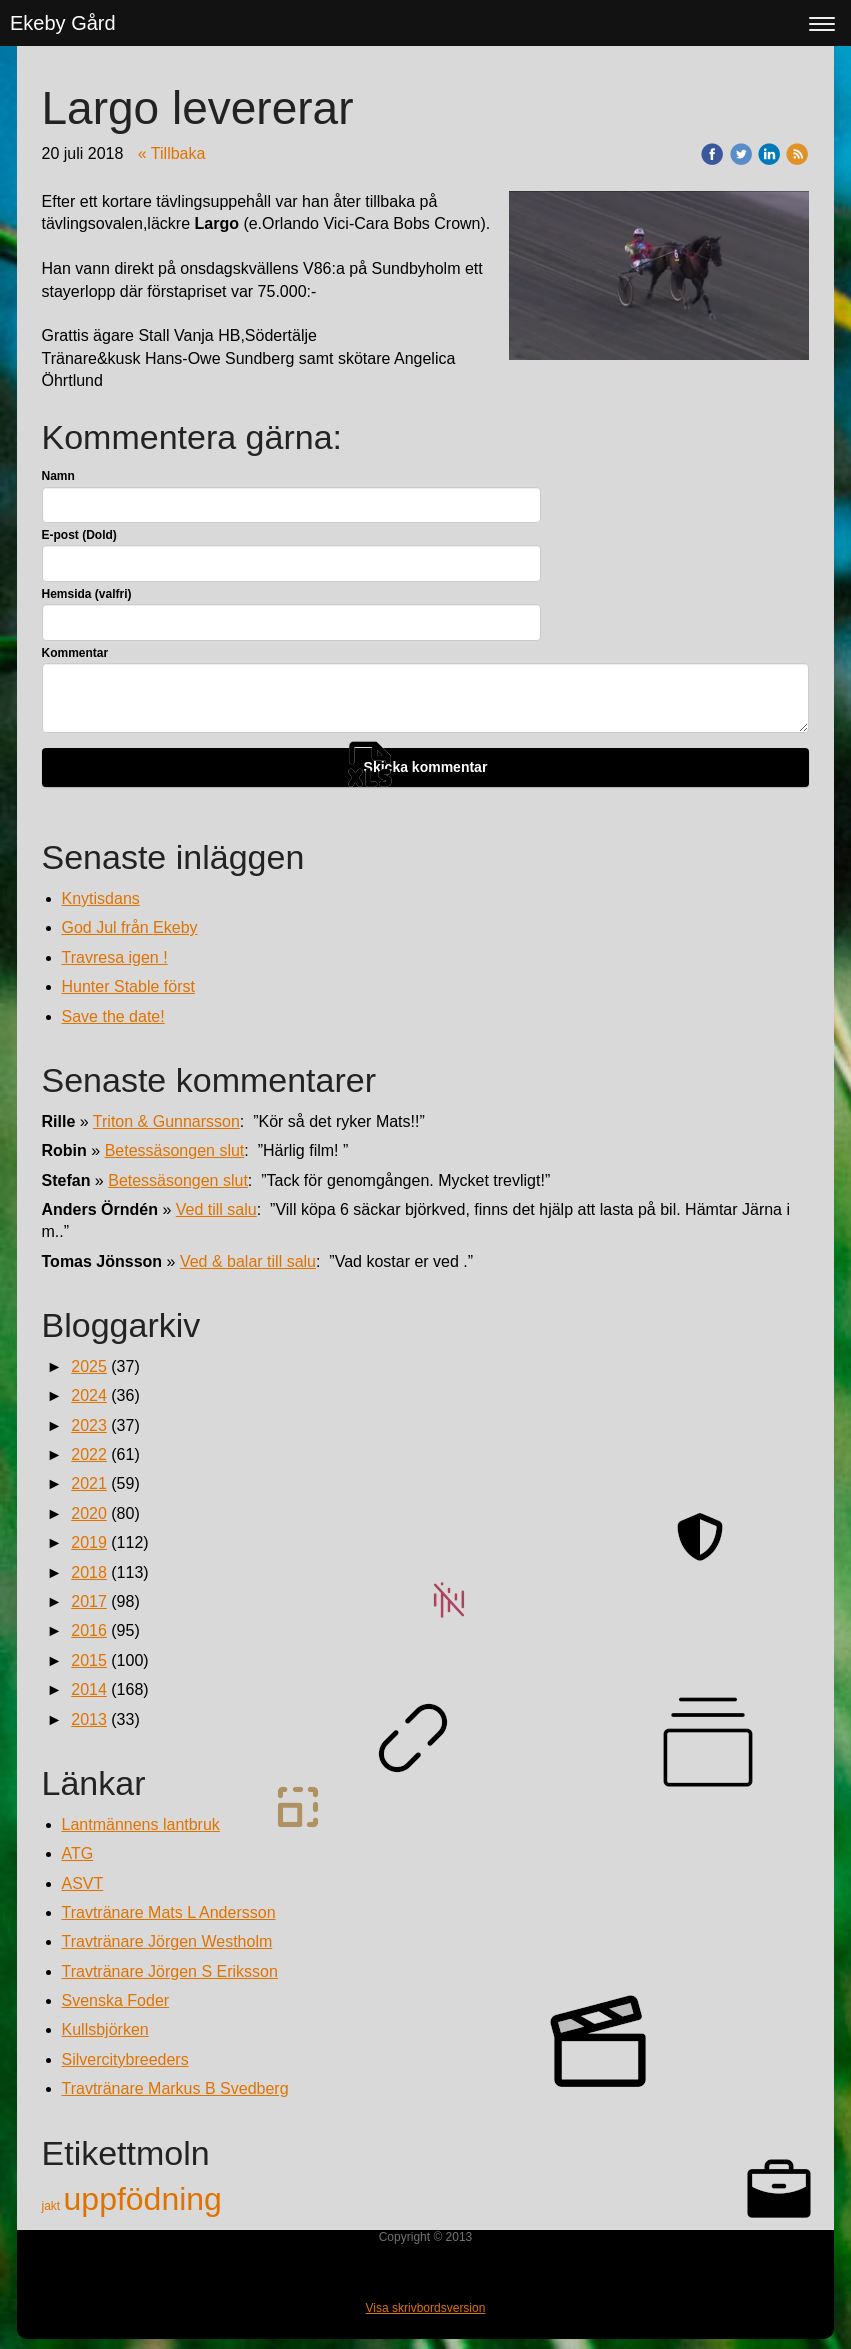 This screenshot has width=851, height=2349. What do you see at coordinates (370, 766) in the screenshot?
I see `open or view an Excel spreadsheet file` at bounding box center [370, 766].